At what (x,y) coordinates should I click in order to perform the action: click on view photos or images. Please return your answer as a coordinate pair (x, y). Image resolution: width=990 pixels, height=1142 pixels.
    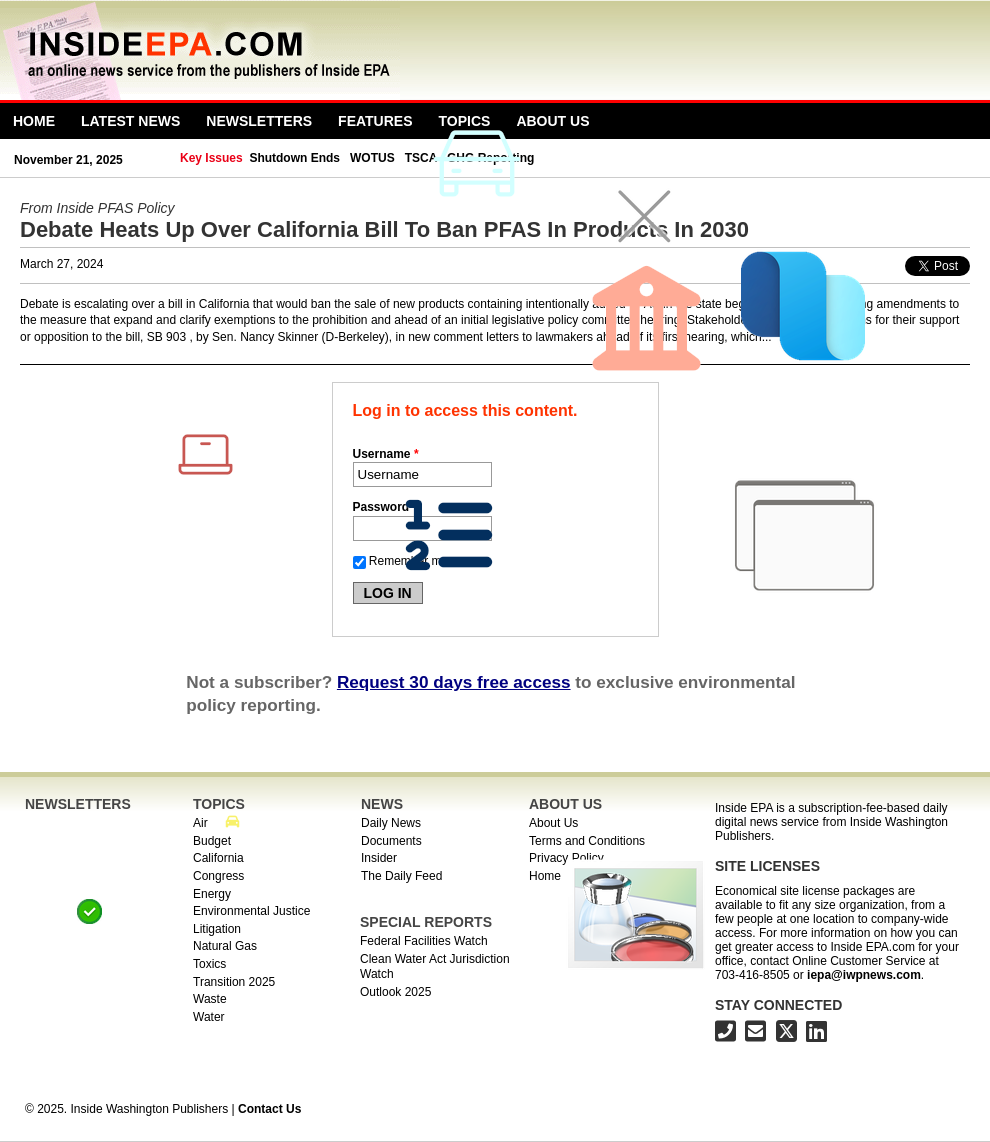
    Looking at the image, I should click on (635, 900).